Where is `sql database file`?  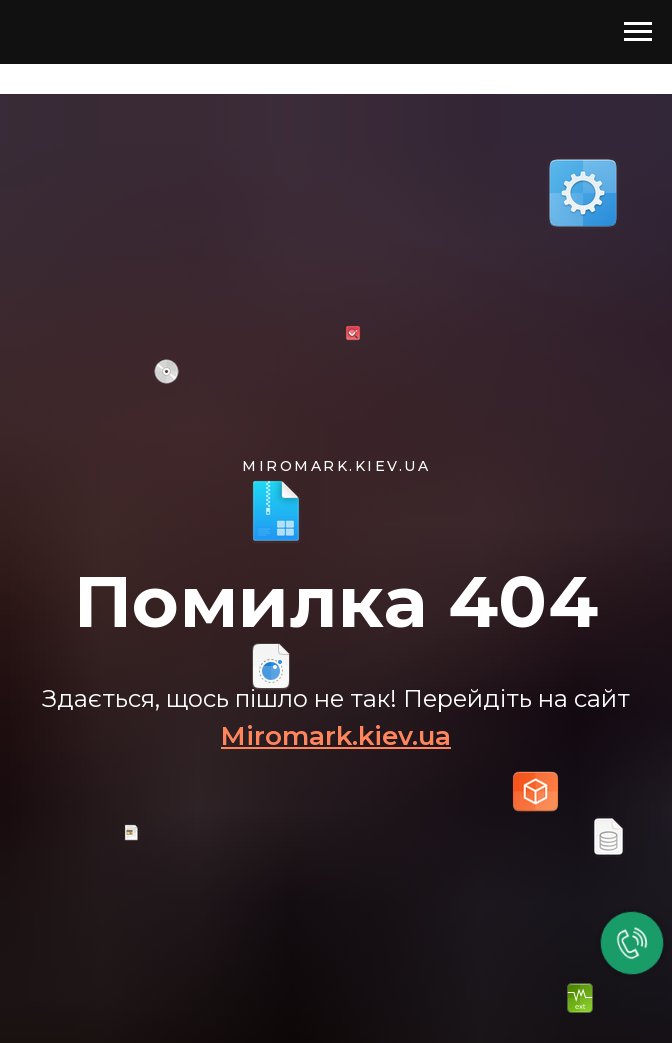
sql database file is located at coordinates (608, 836).